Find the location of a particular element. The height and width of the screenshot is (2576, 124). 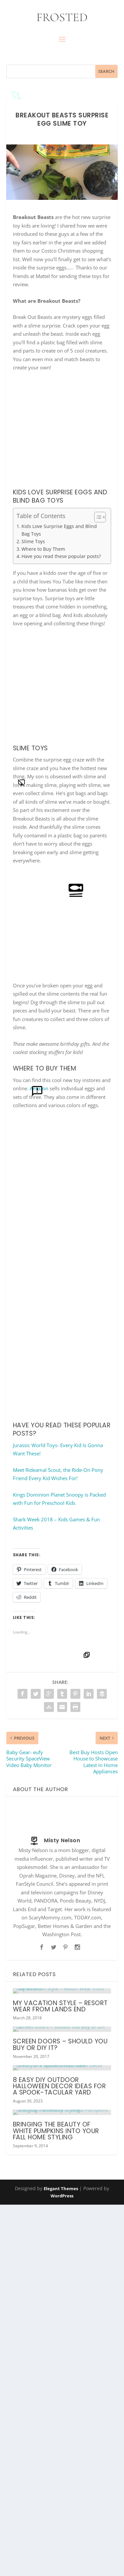

desktop access is disabled or unavailable is located at coordinates (21, 783).